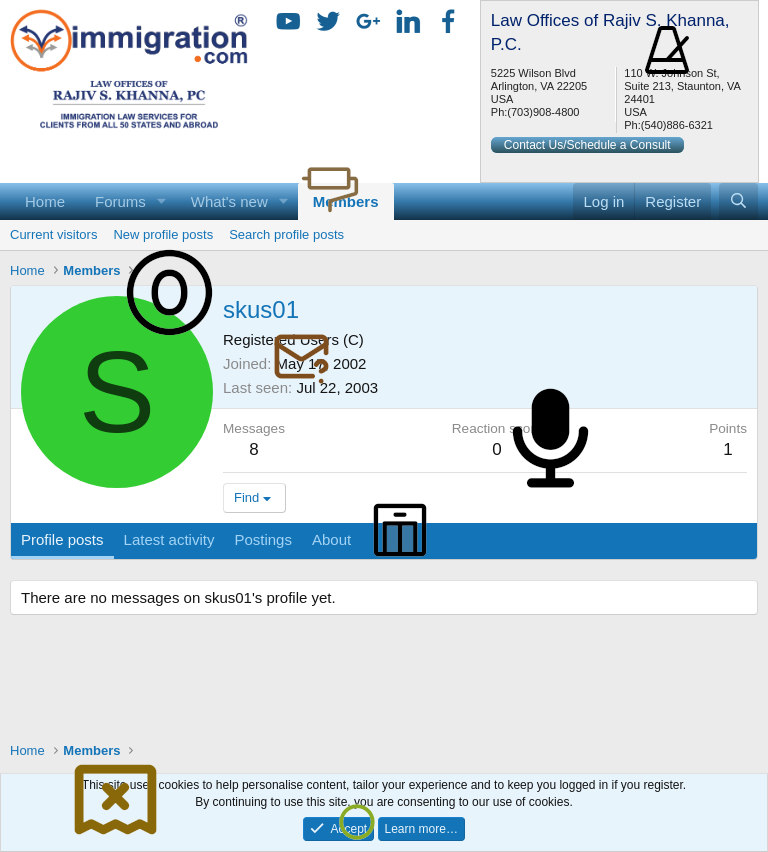  I want to click on cancel or void a receipt, so click(115, 799).